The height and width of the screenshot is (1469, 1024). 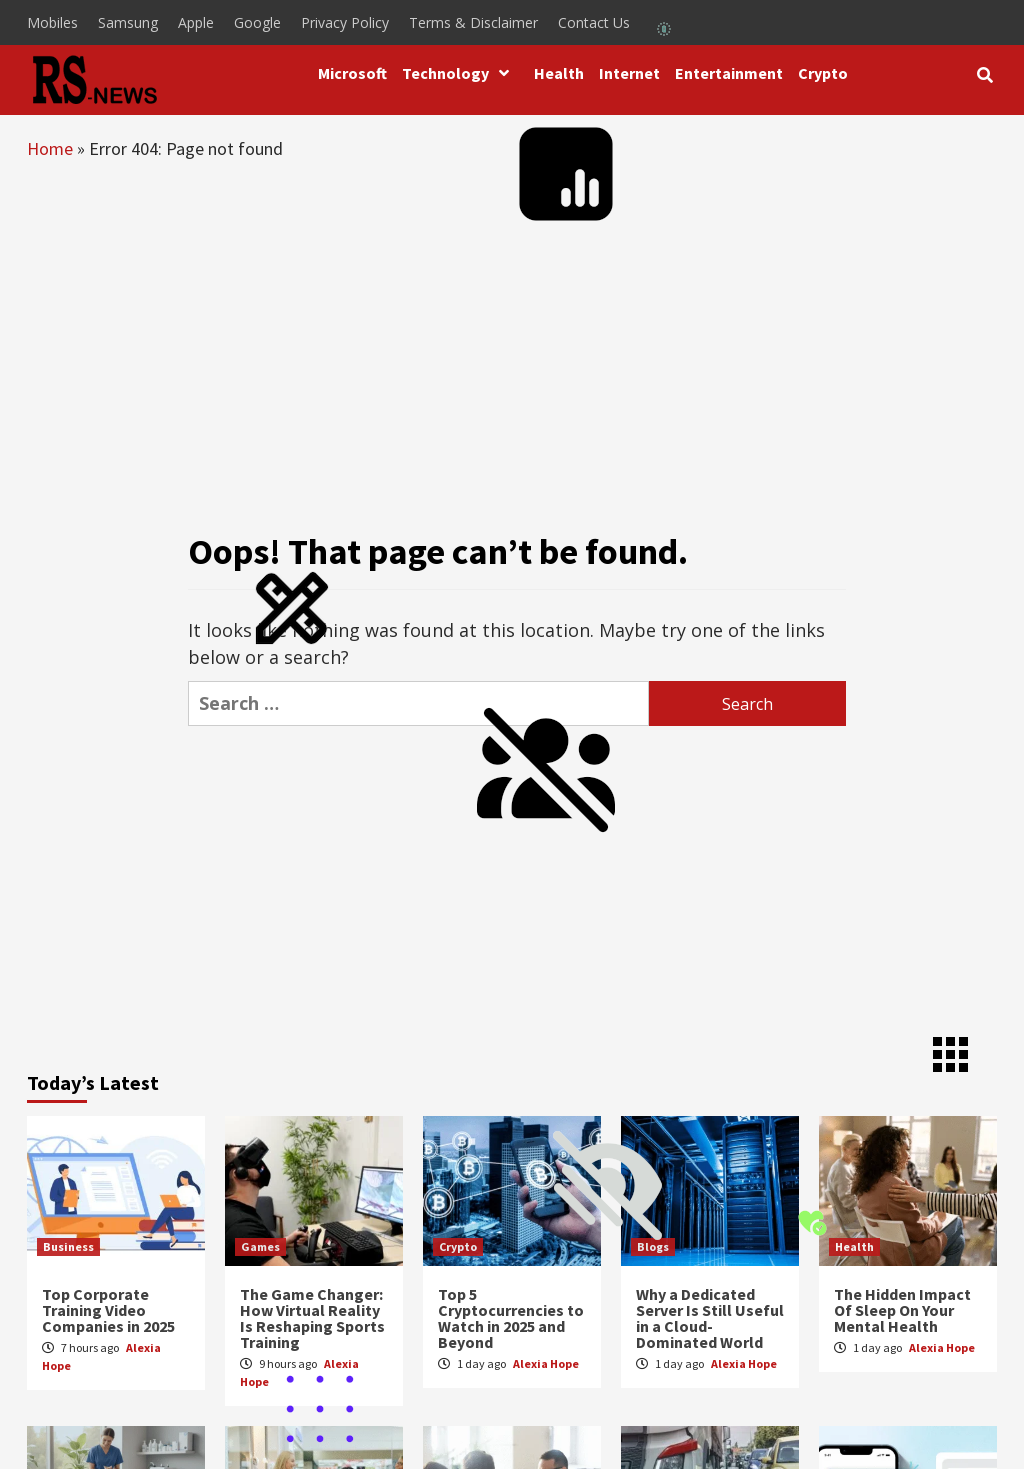 What do you see at coordinates (812, 1221) in the screenshot?
I see `item added to favorites successfully` at bounding box center [812, 1221].